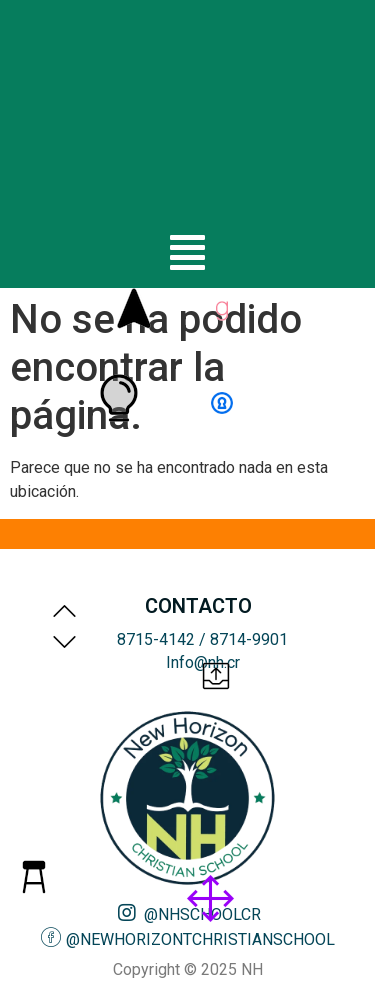 This screenshot has height=992, width=375. I want to click on expand or collapse a dropdown menu, so click(64, 626).